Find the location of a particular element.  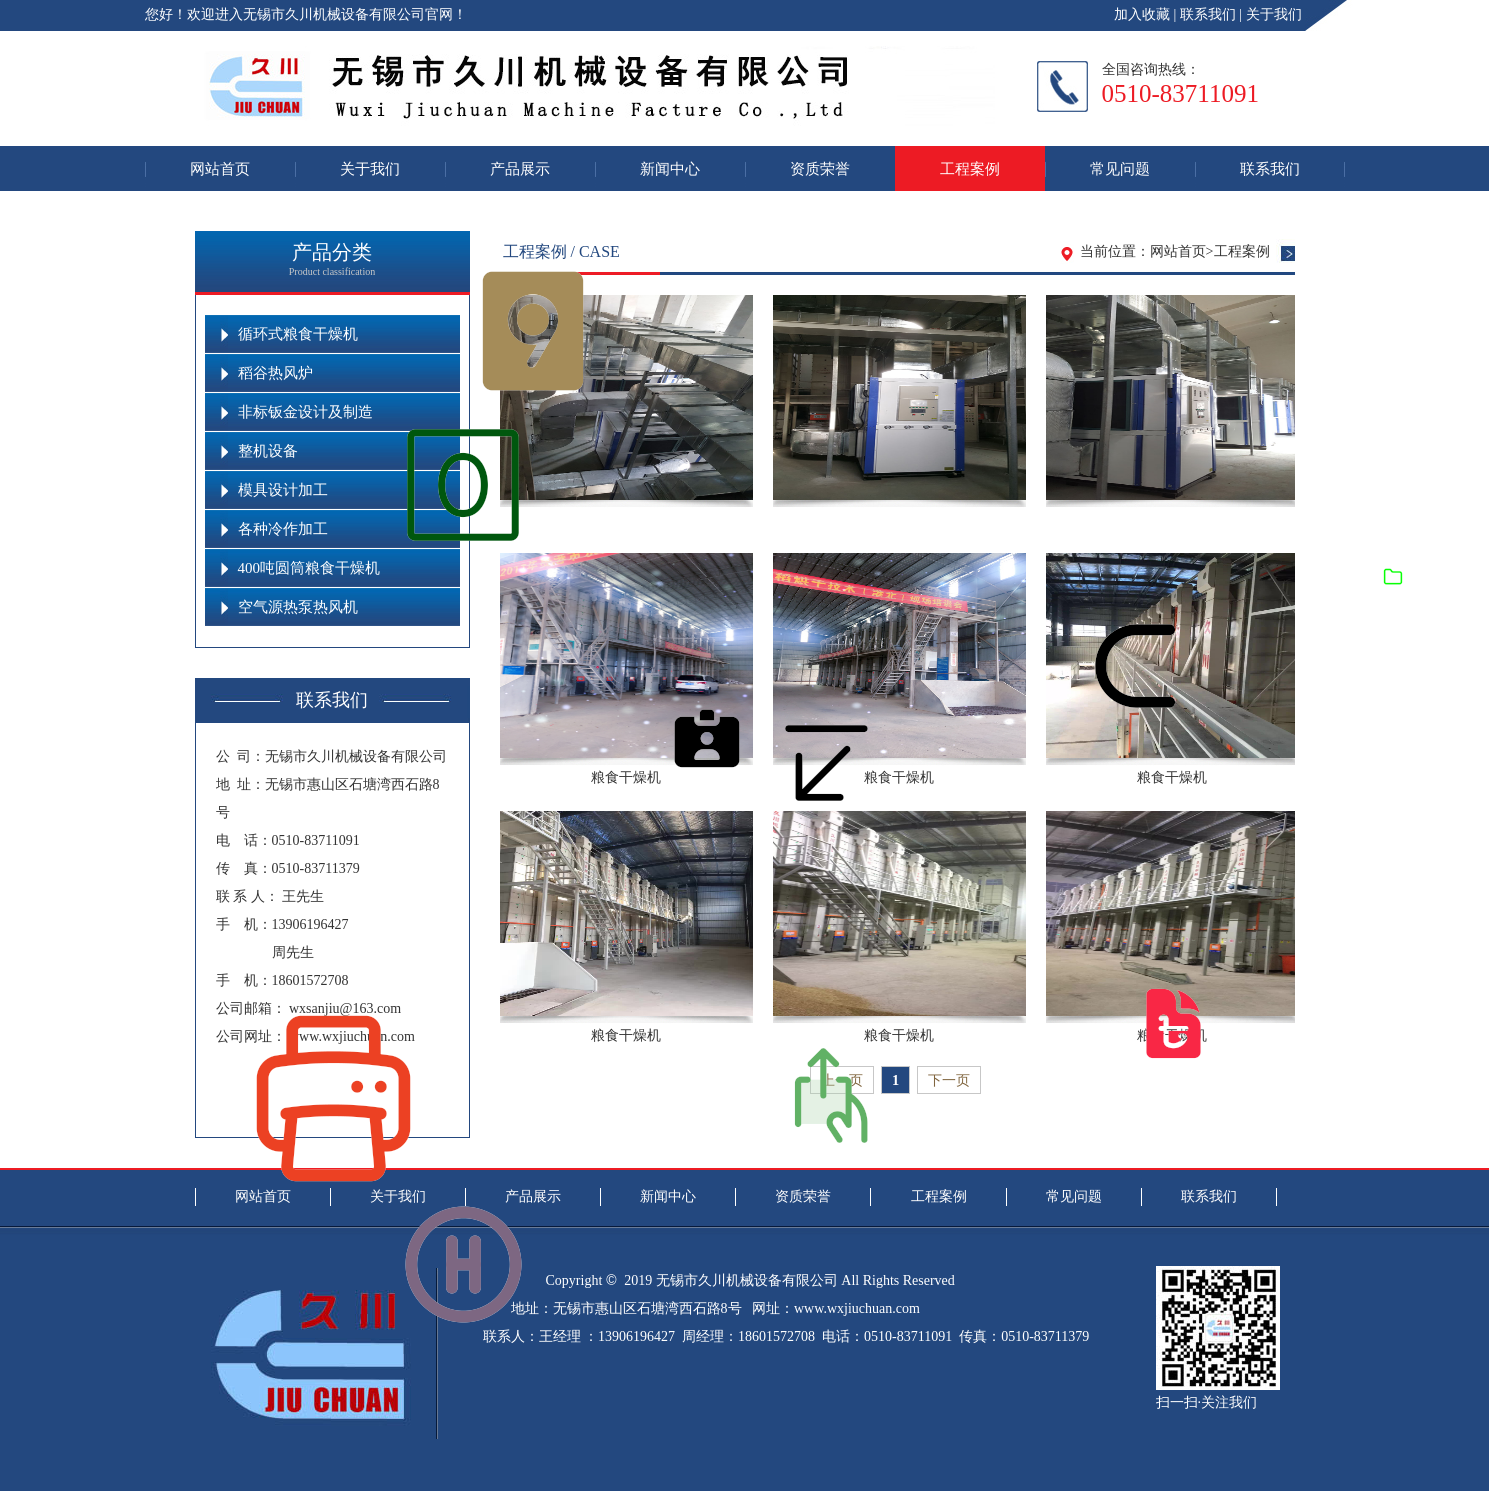

view bangladeshi taka financial document is located at coordinates (1173, 1023).